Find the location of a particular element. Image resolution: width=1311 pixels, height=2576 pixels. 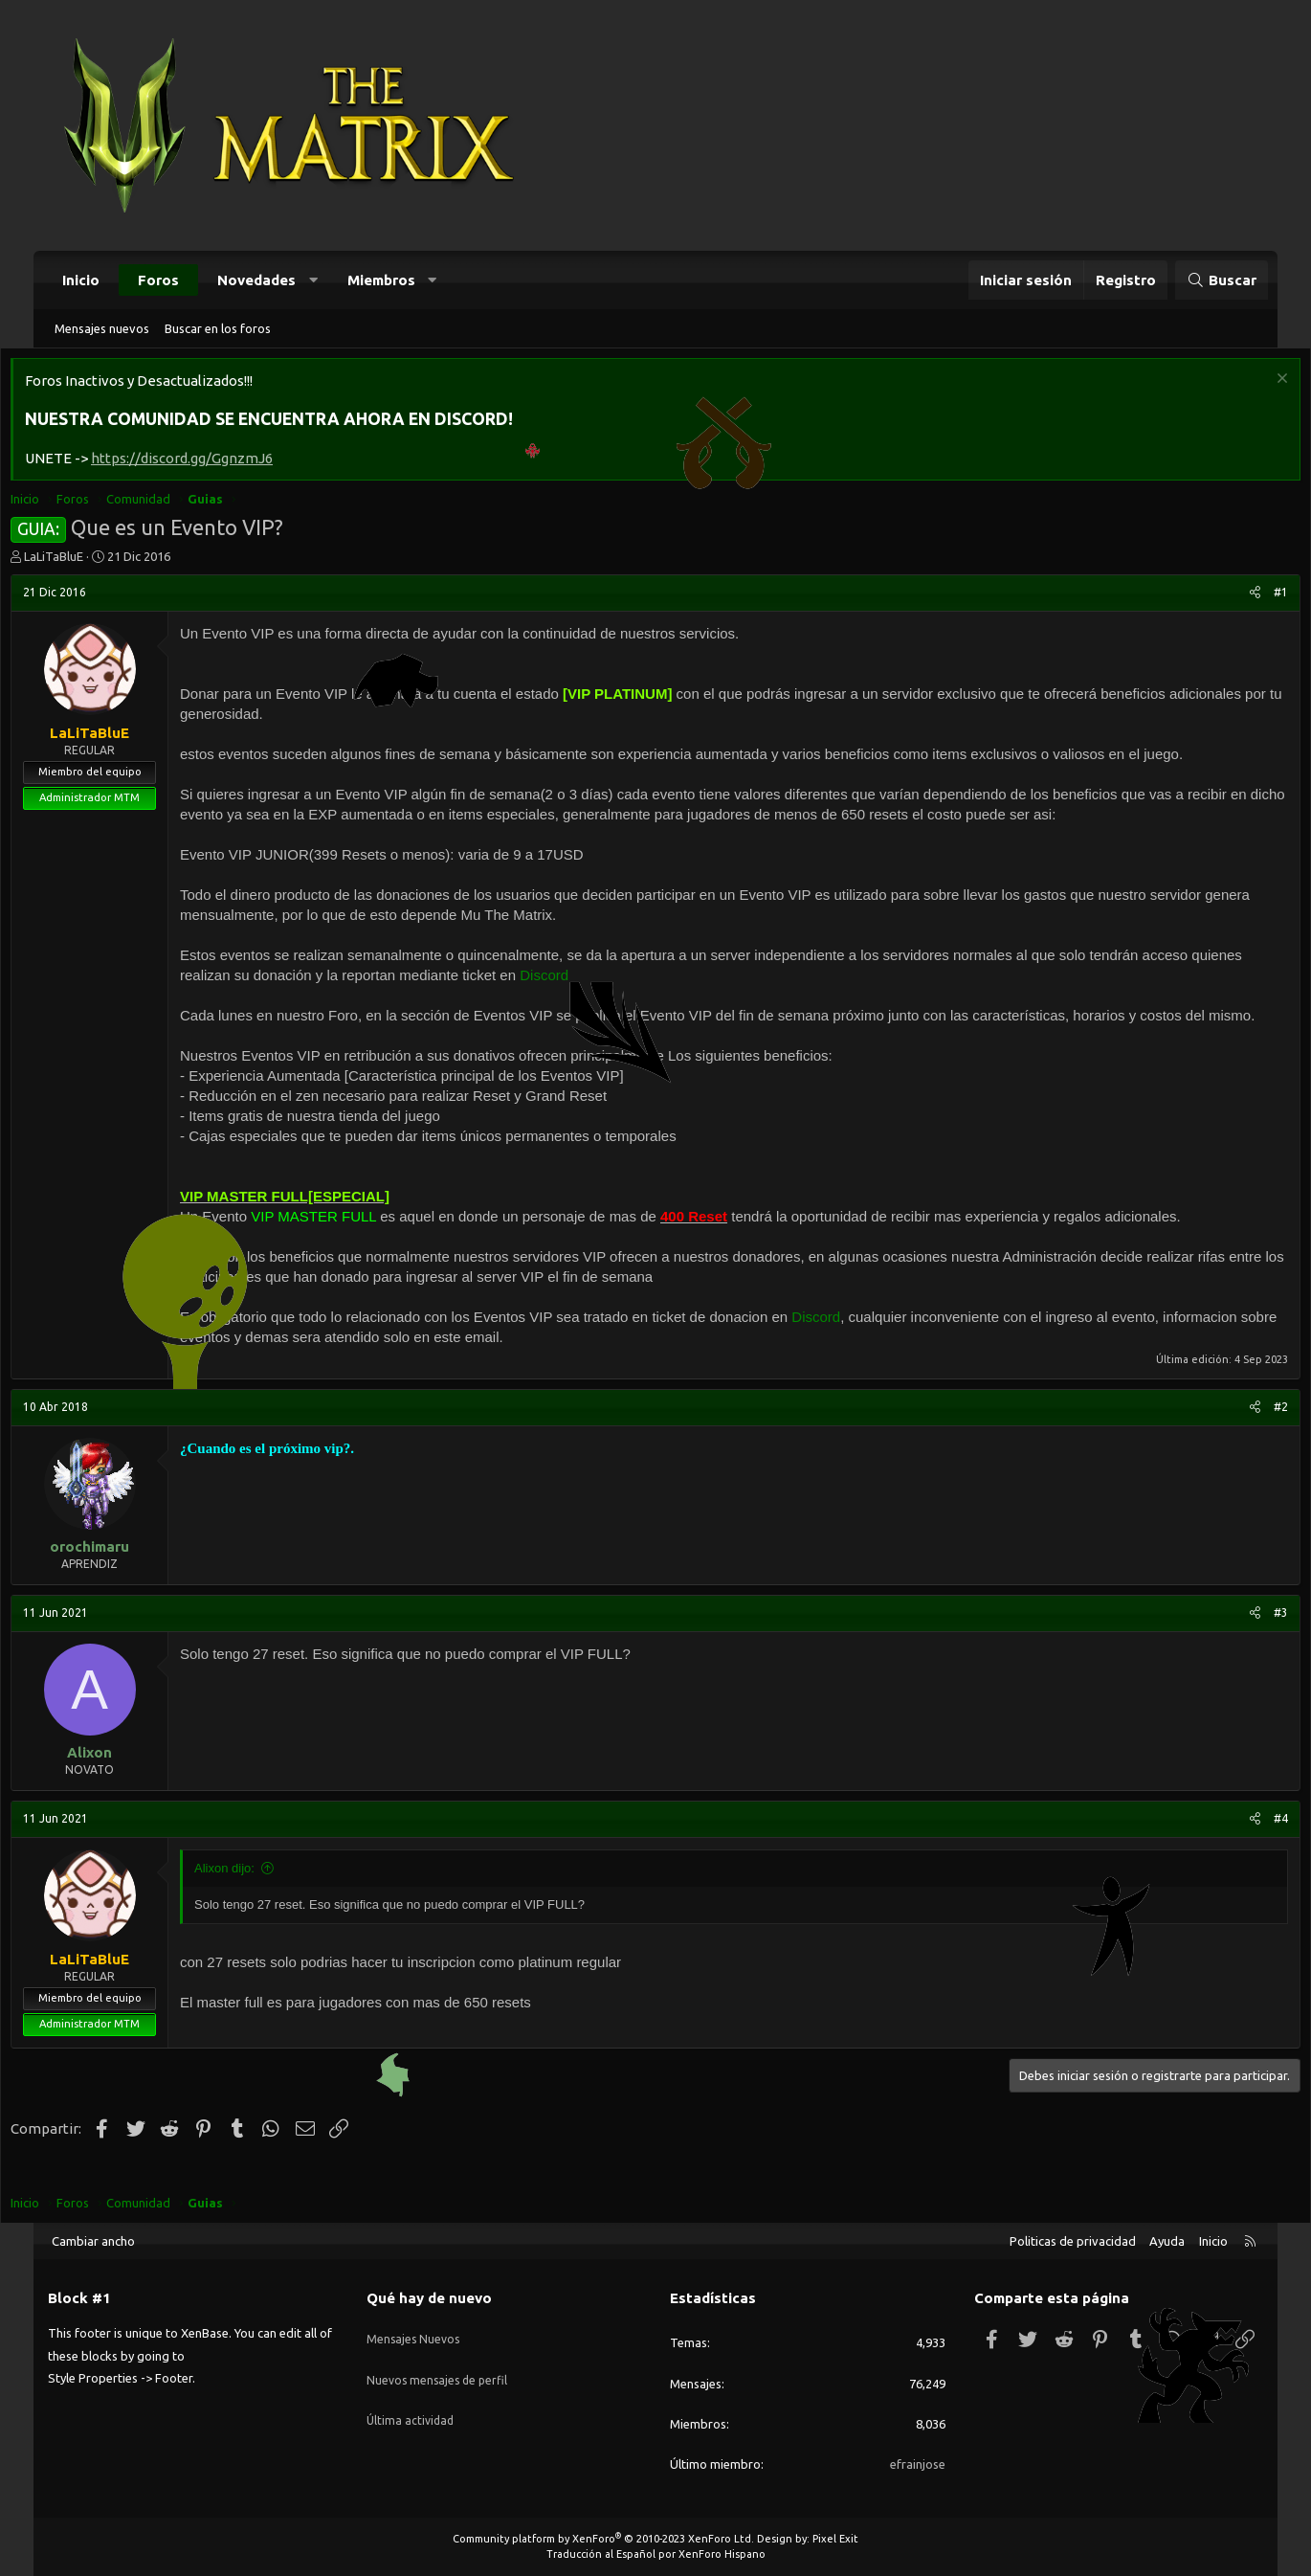

select colombia as your country or region is located at coordinates (392, 2074).